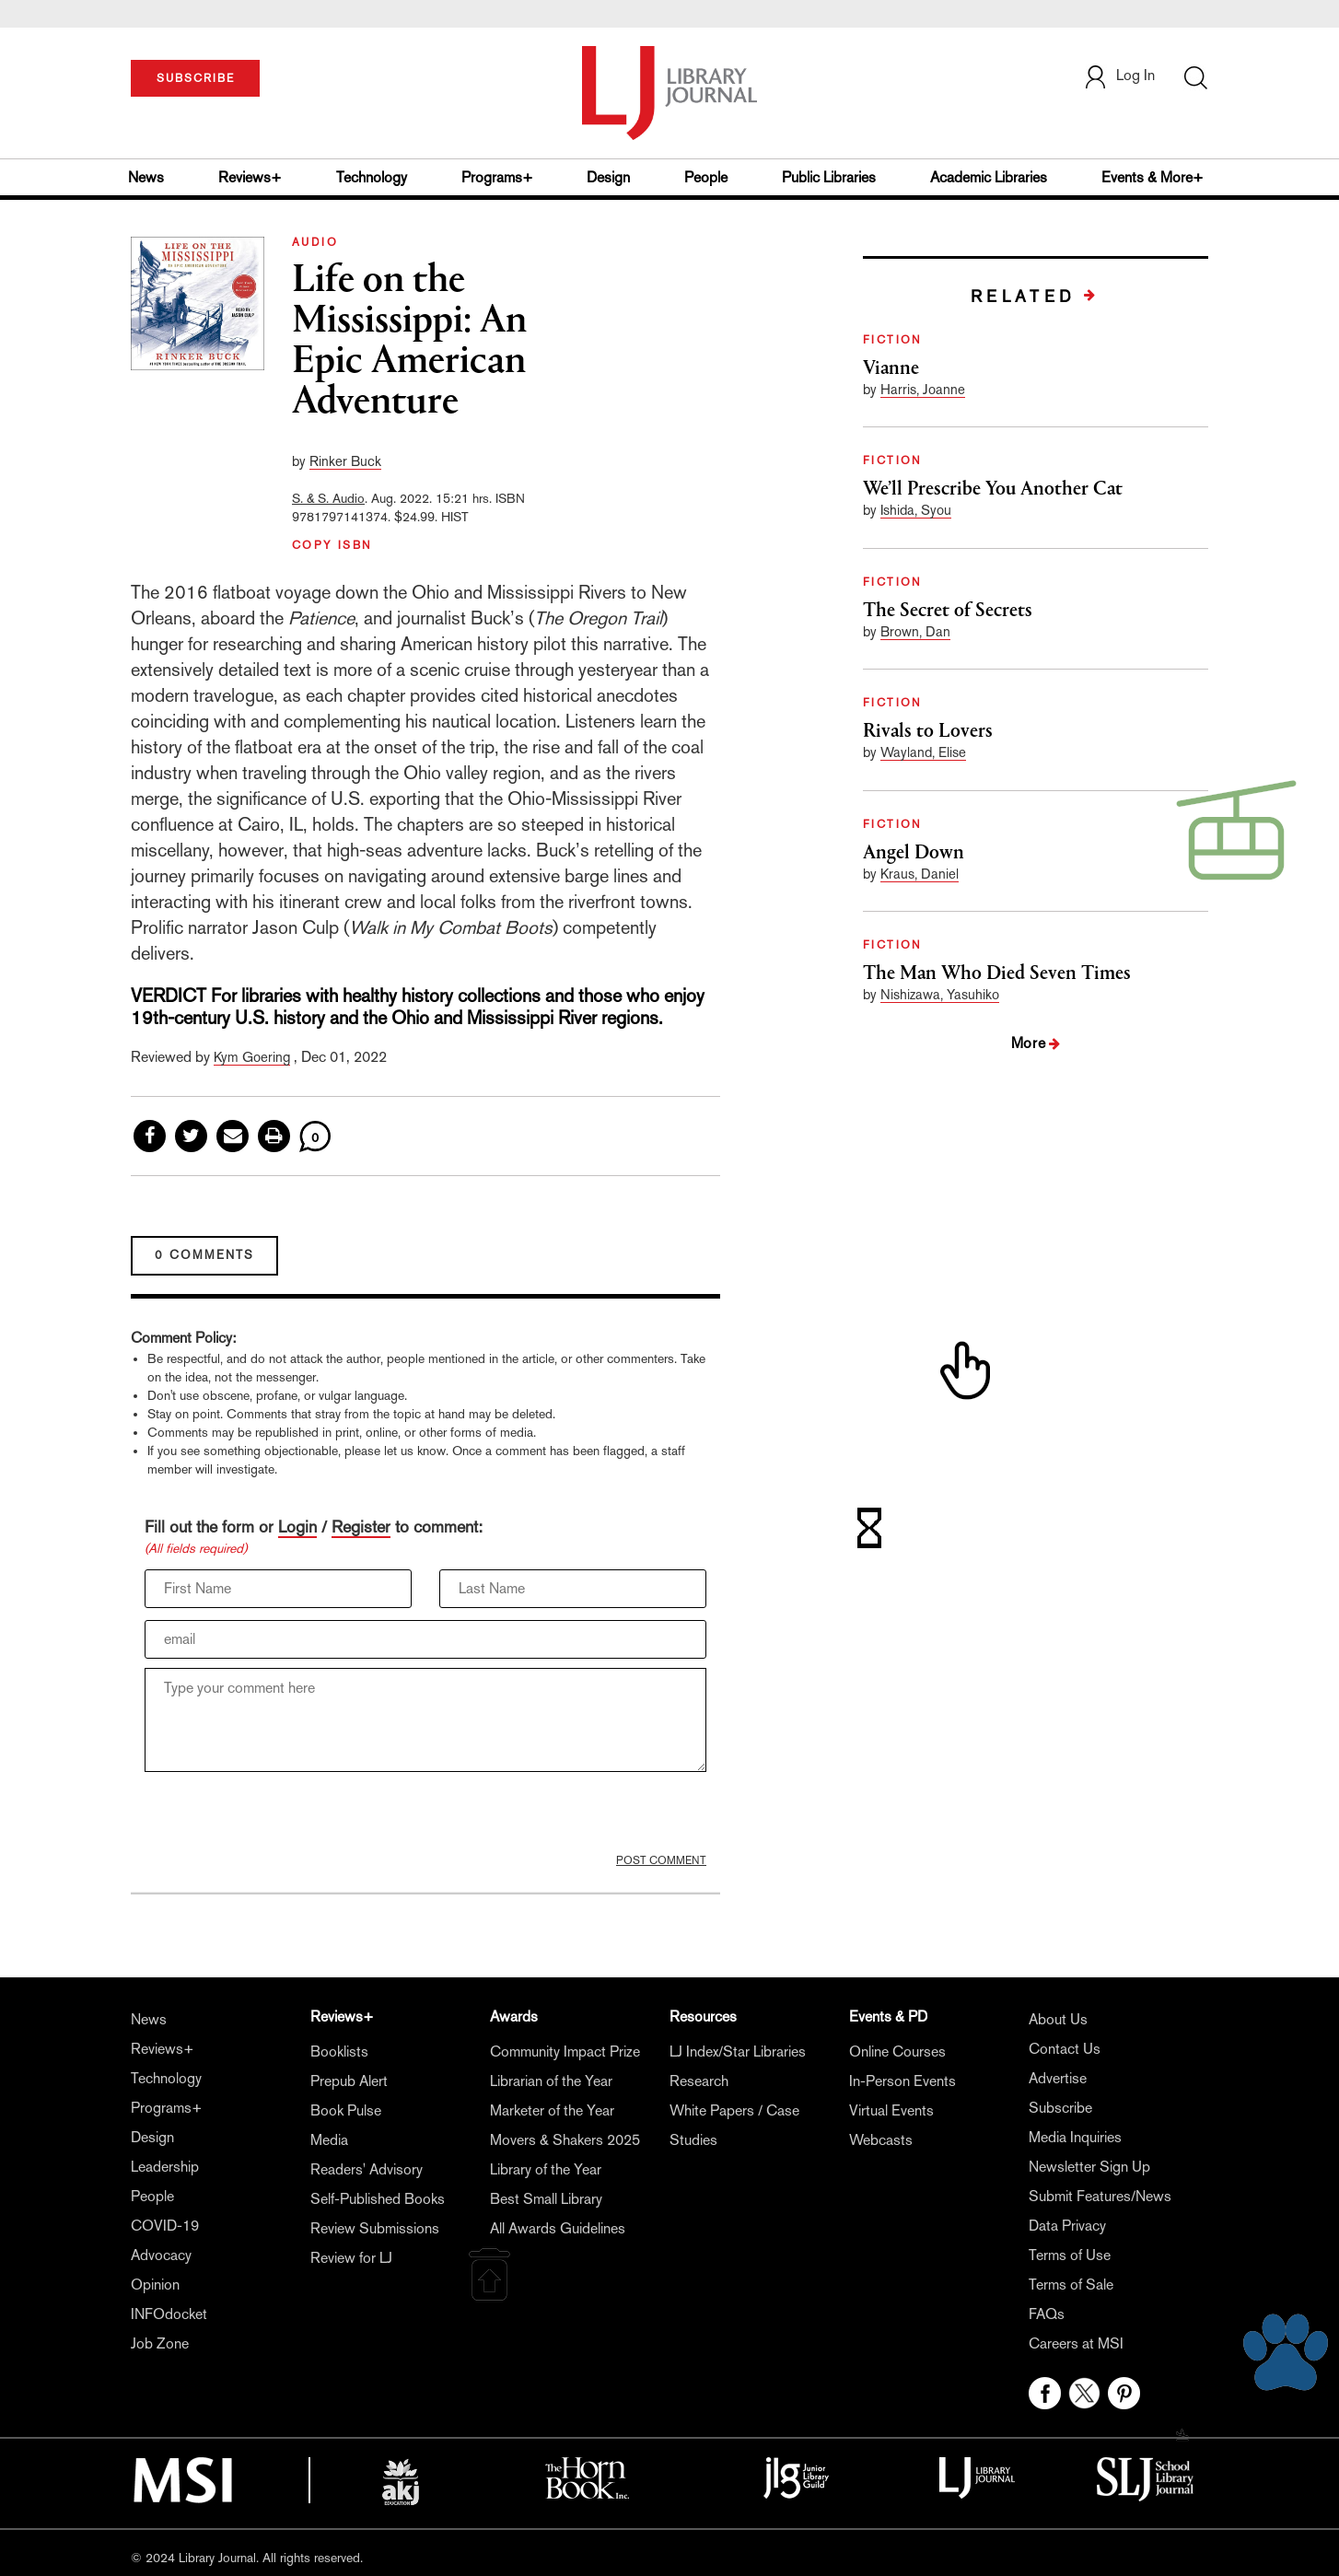 This screenshot has height=2576, width=1339. What do you see at coordinates (1236, 832) in the screenshot?
I see `access cable car or gondola transit information` at bounding box center [1236, 832].